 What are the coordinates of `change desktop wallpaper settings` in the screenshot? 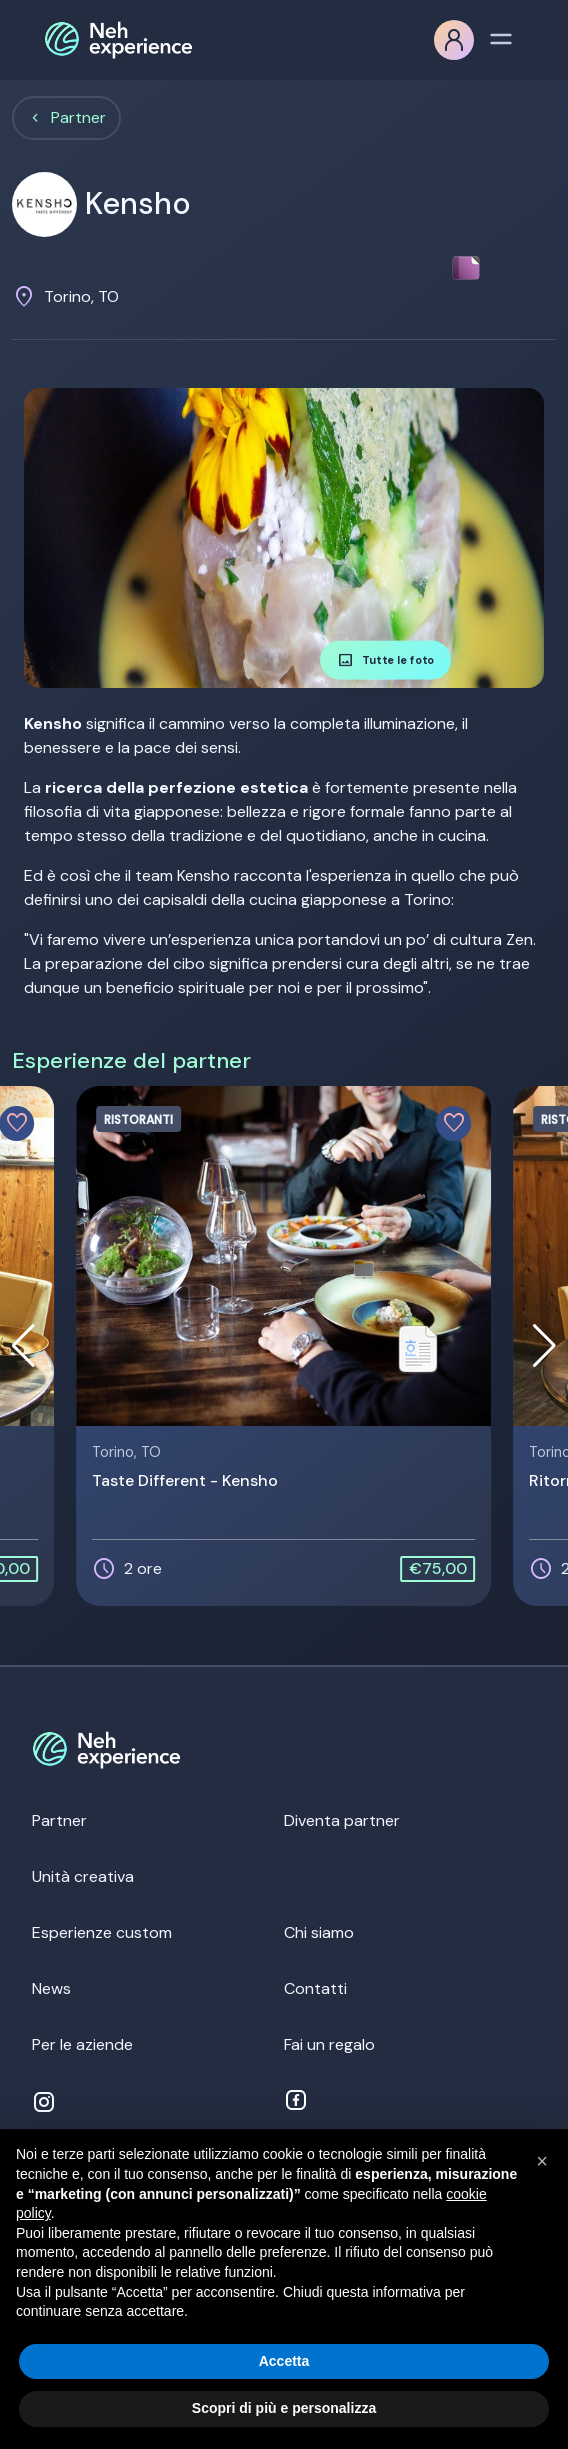 It's located at (466, 267).